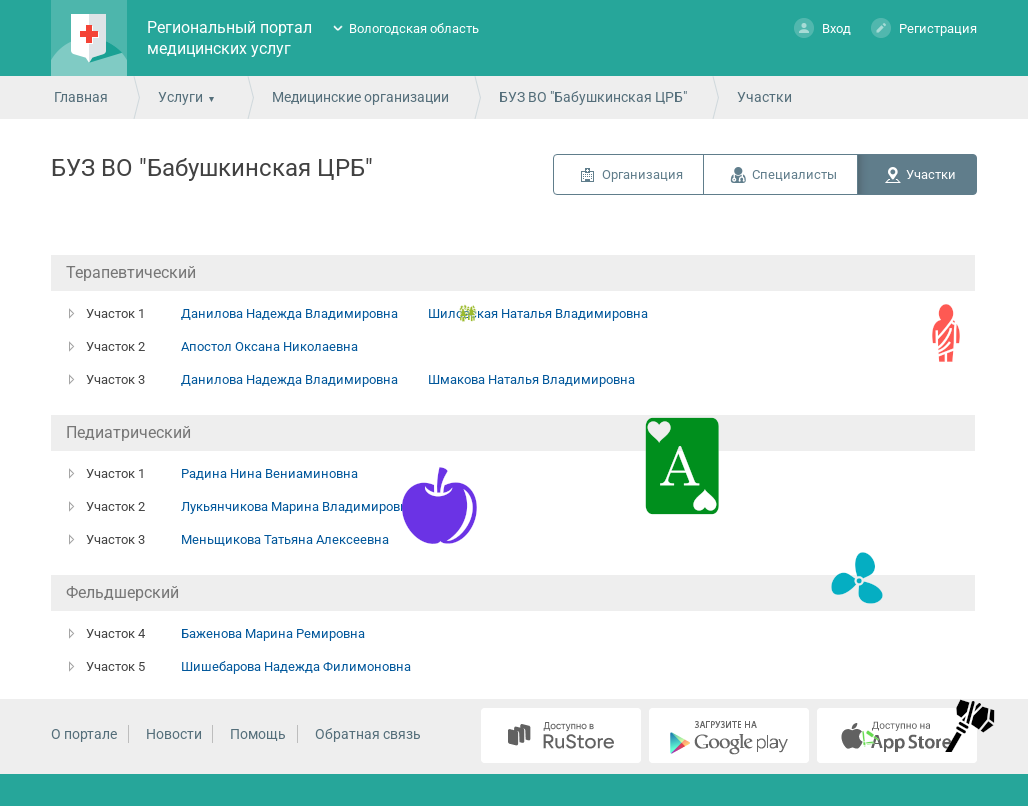 The image size is (1028, 806). What do you see at coordinates (870, 738) in the screenshot?
I see `woodworking tools or crafting section` at bounding box center [870, 738].